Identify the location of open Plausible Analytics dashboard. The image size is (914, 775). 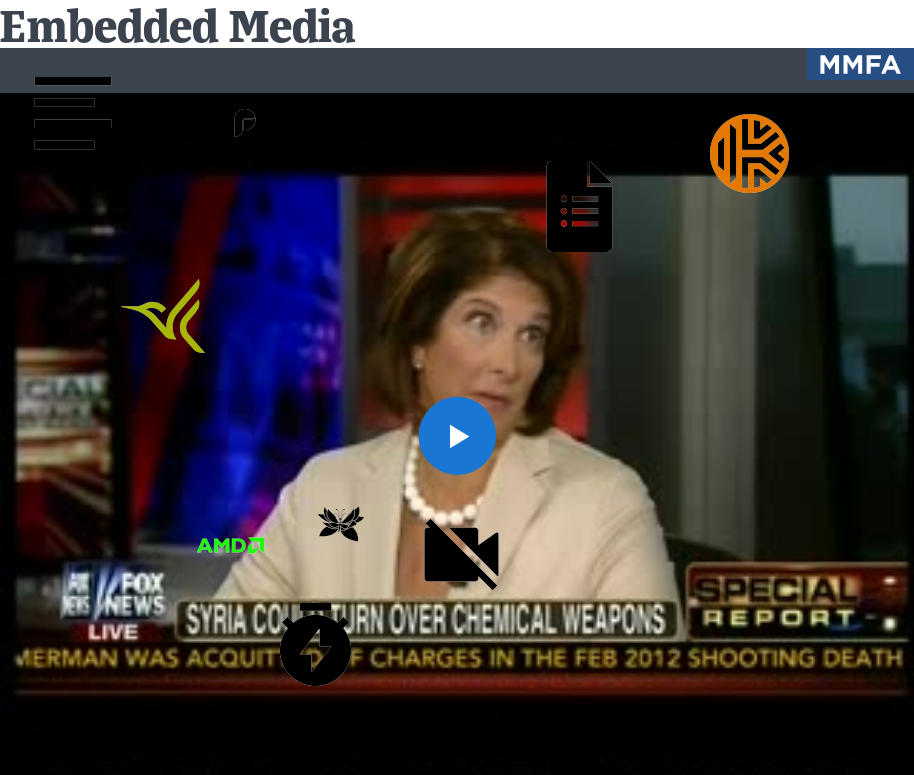
(245, 123).